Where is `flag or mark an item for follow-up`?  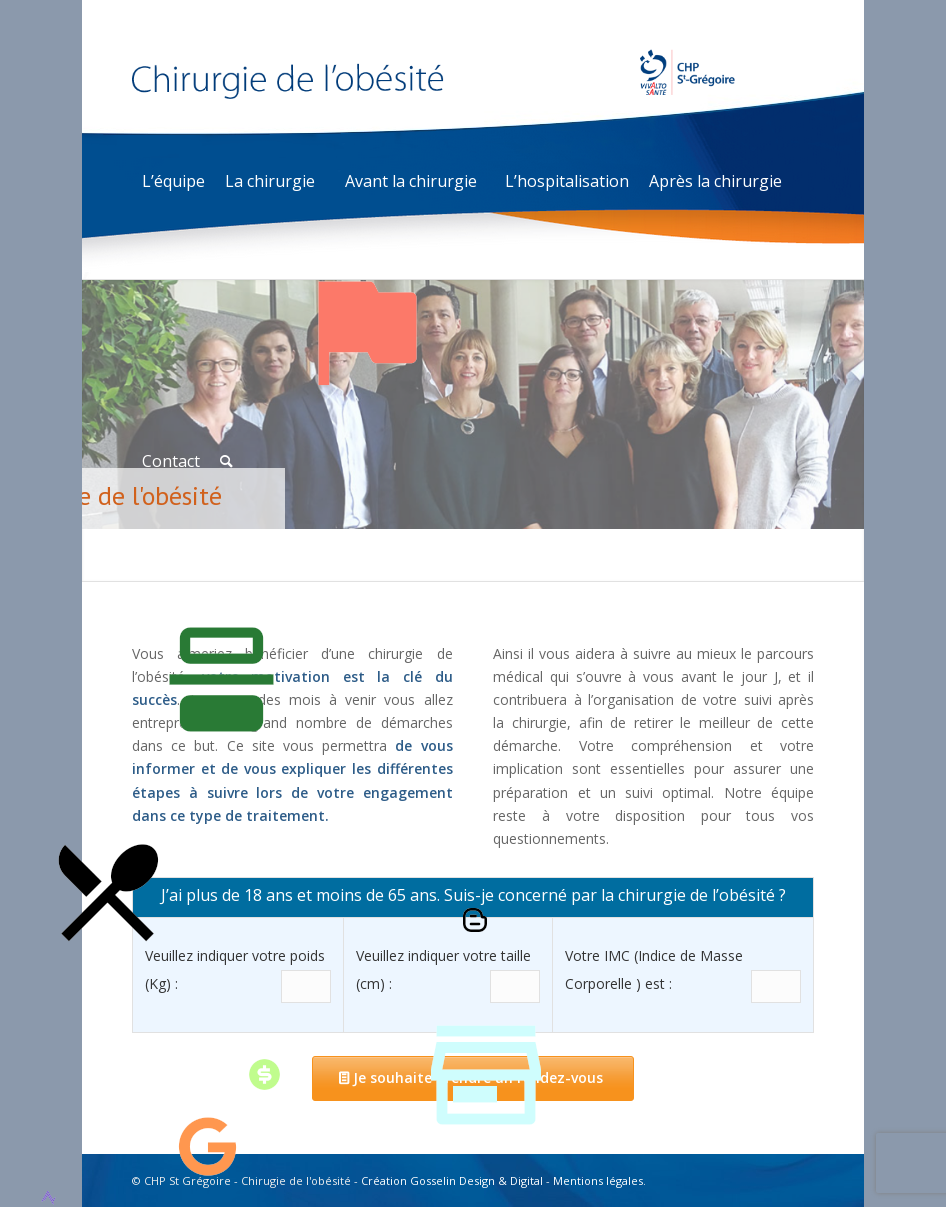 flag or mark an item for follow-up is located at coordinates (367, 330).